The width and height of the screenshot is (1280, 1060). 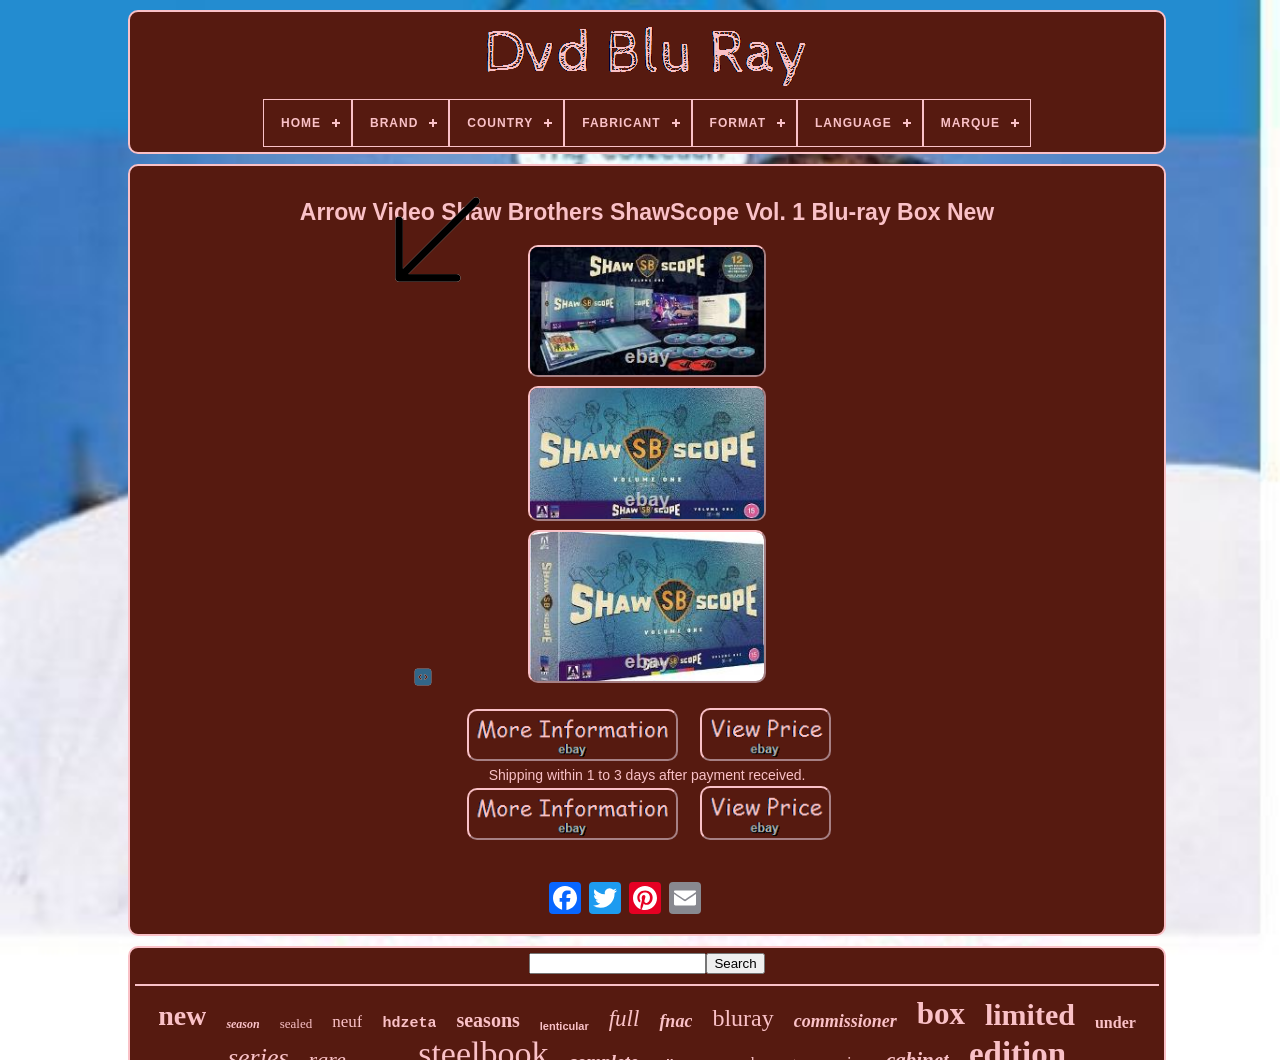 I want to click on navigate to previous or back, so click(x=437, y=239).